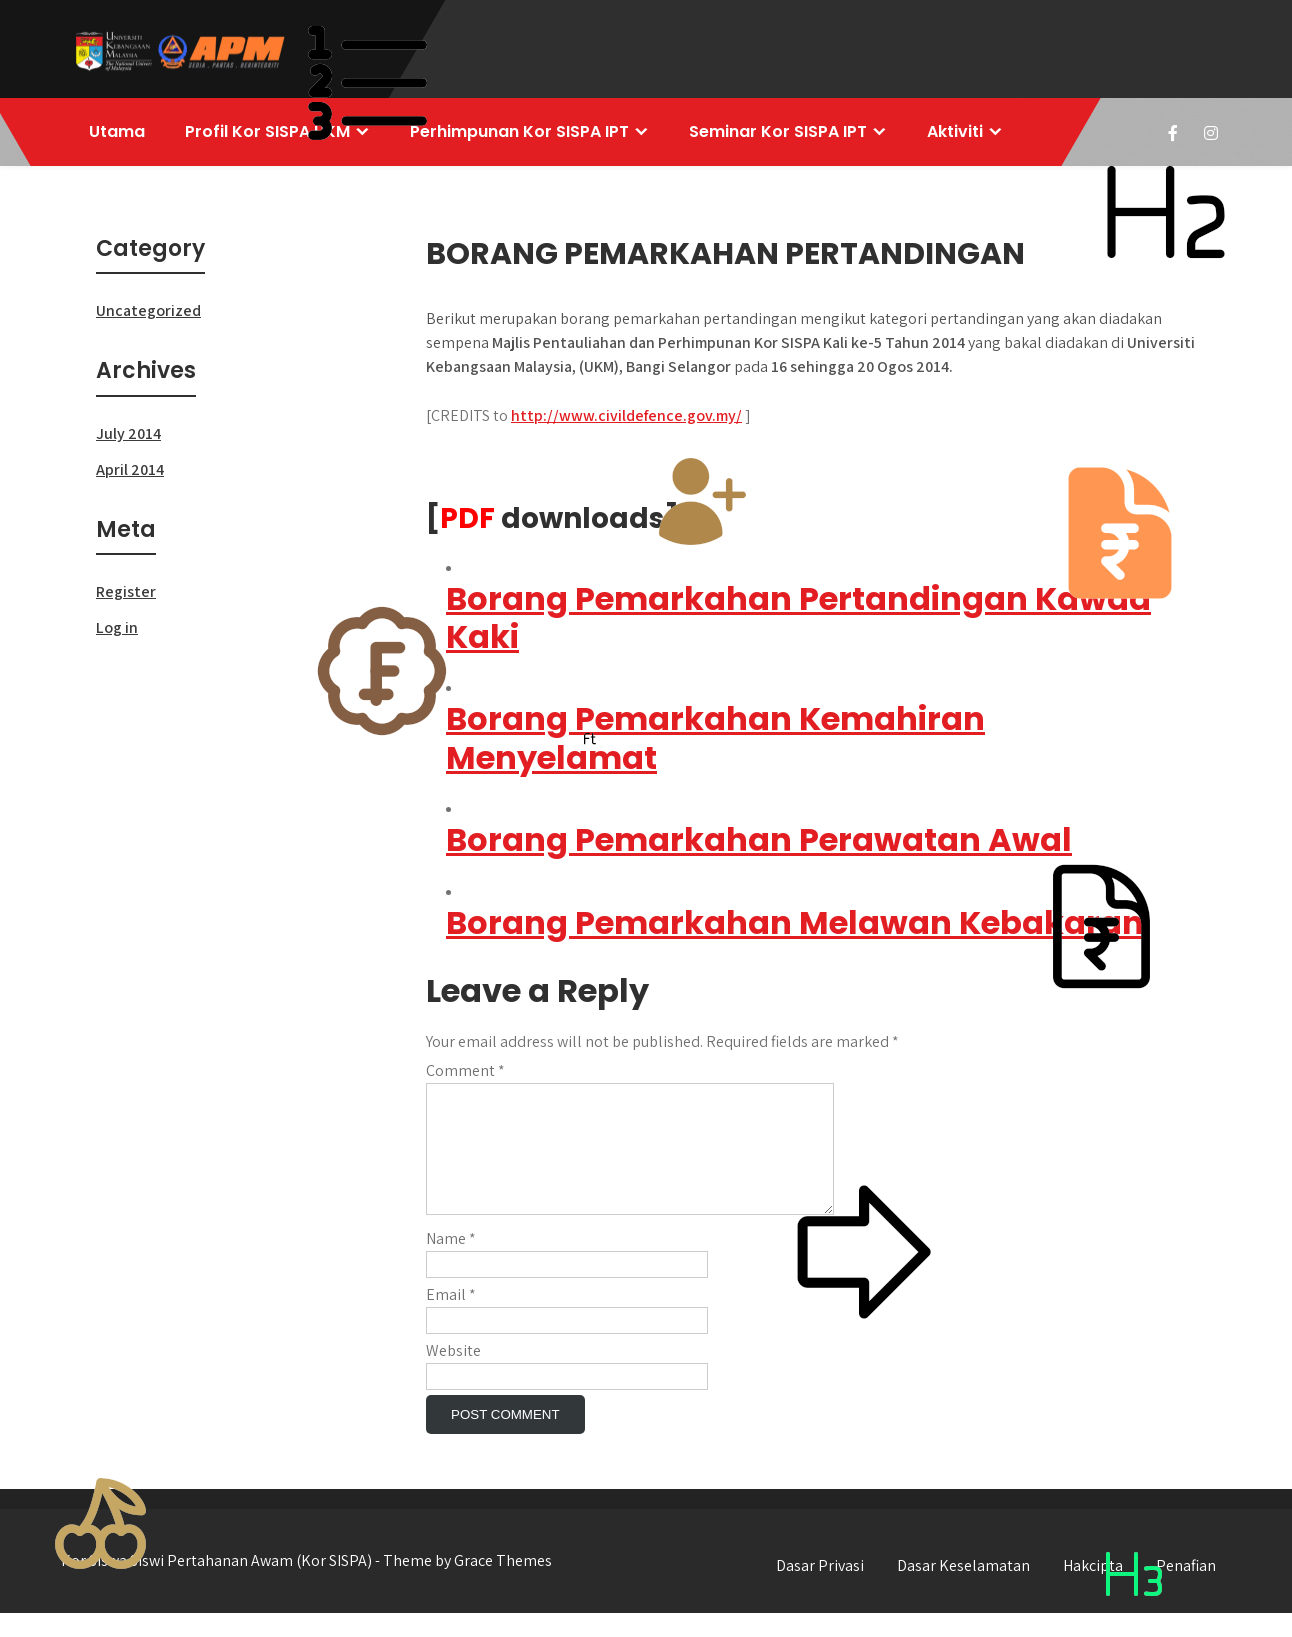  What do you see at coordinates (1120, 533) in the screenshot?
I see `view invoice or billing document in rupees` at bounding box center [1120, 533].